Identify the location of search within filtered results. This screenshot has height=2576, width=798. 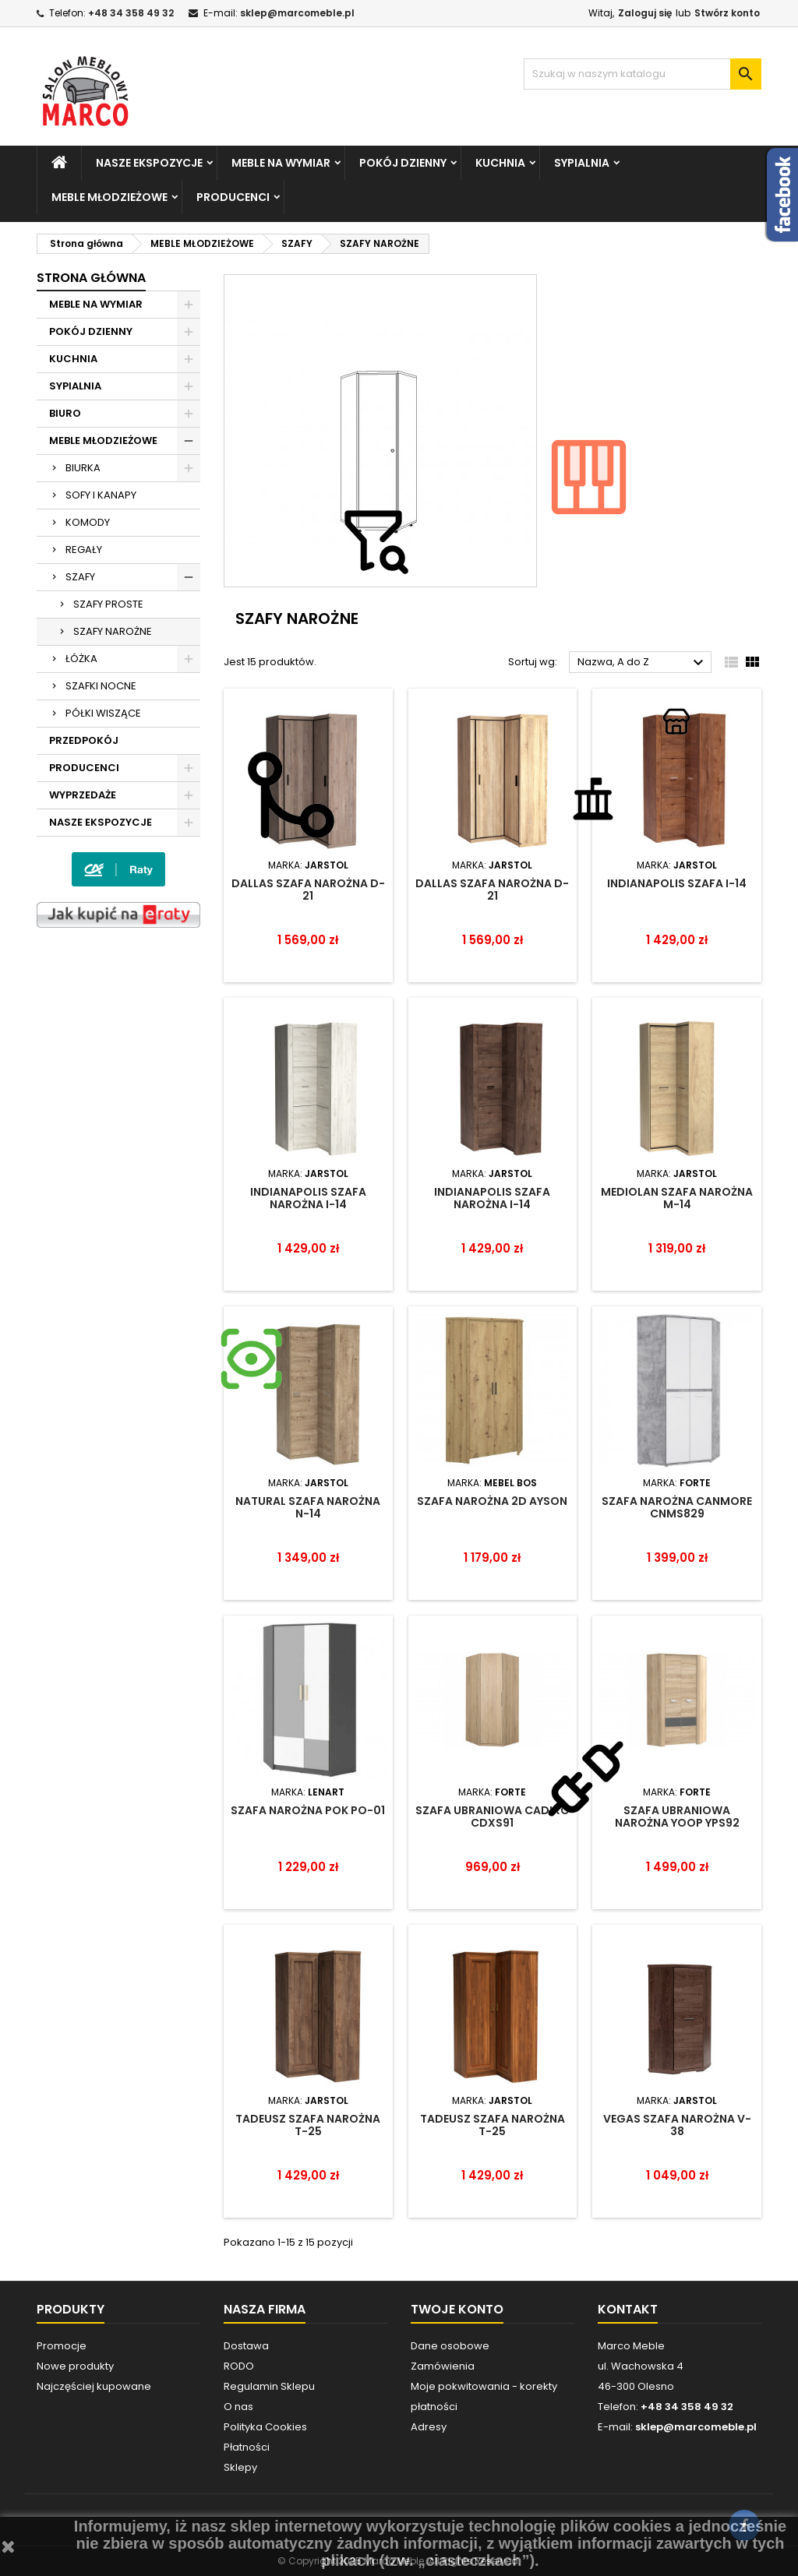
(373, 539).